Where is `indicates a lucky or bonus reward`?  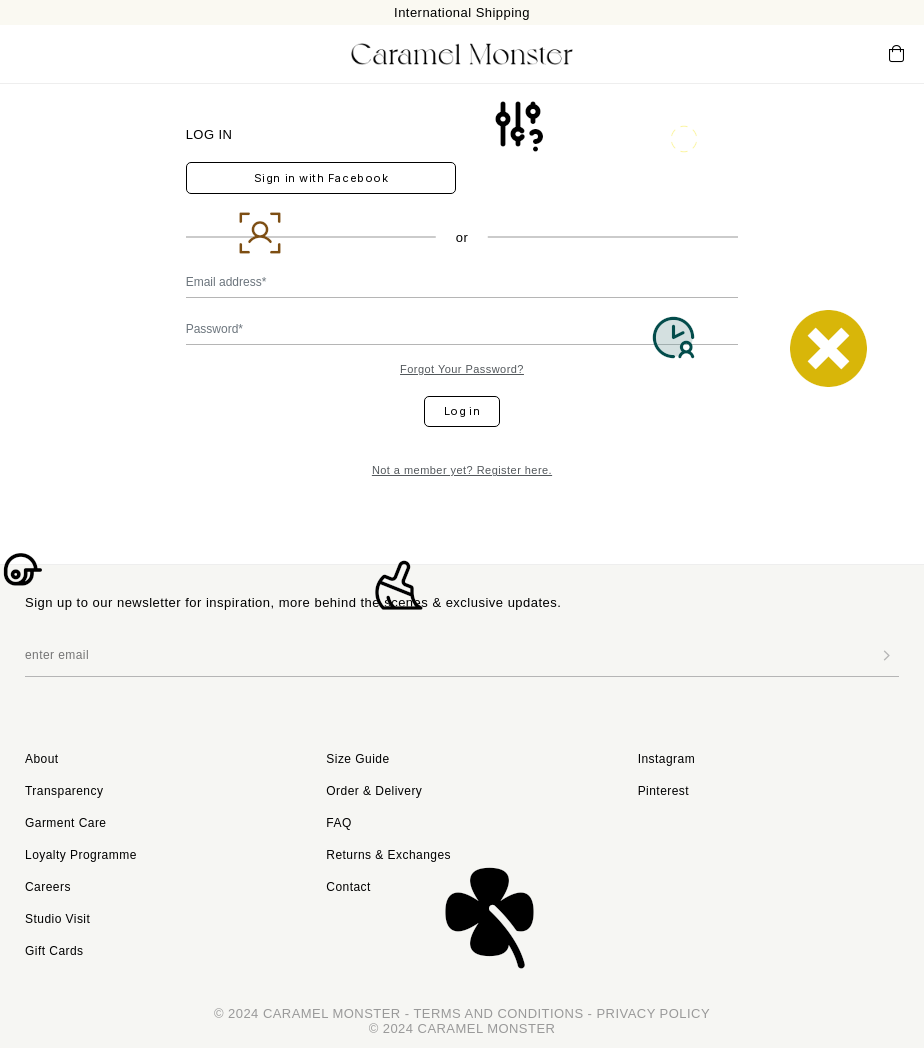
indicates a lucky or bonus reward is located at coordinates (489, 915).